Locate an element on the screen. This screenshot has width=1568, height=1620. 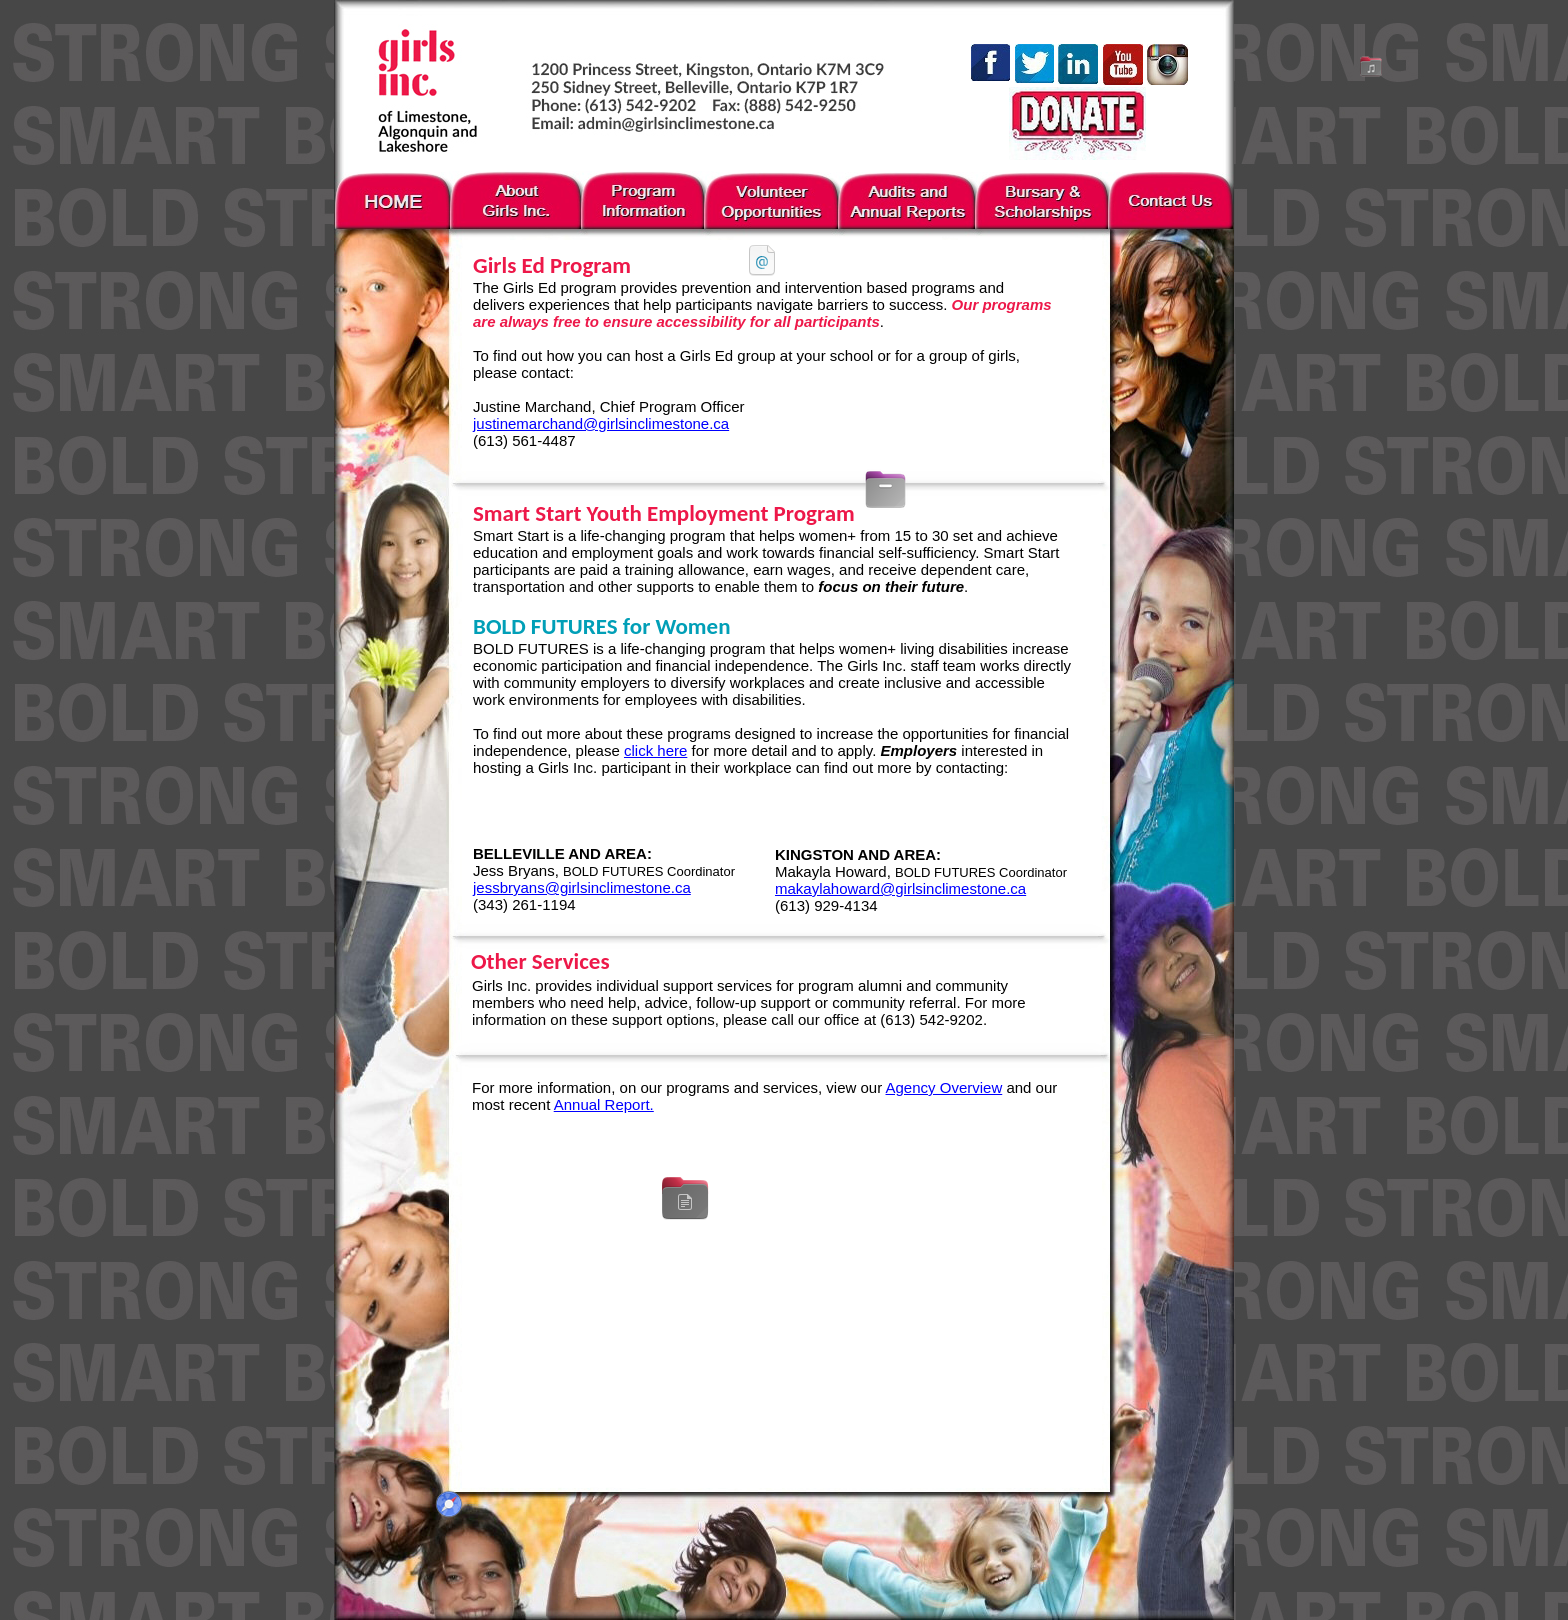
open your music folder is located at coordinates (1371, 66).